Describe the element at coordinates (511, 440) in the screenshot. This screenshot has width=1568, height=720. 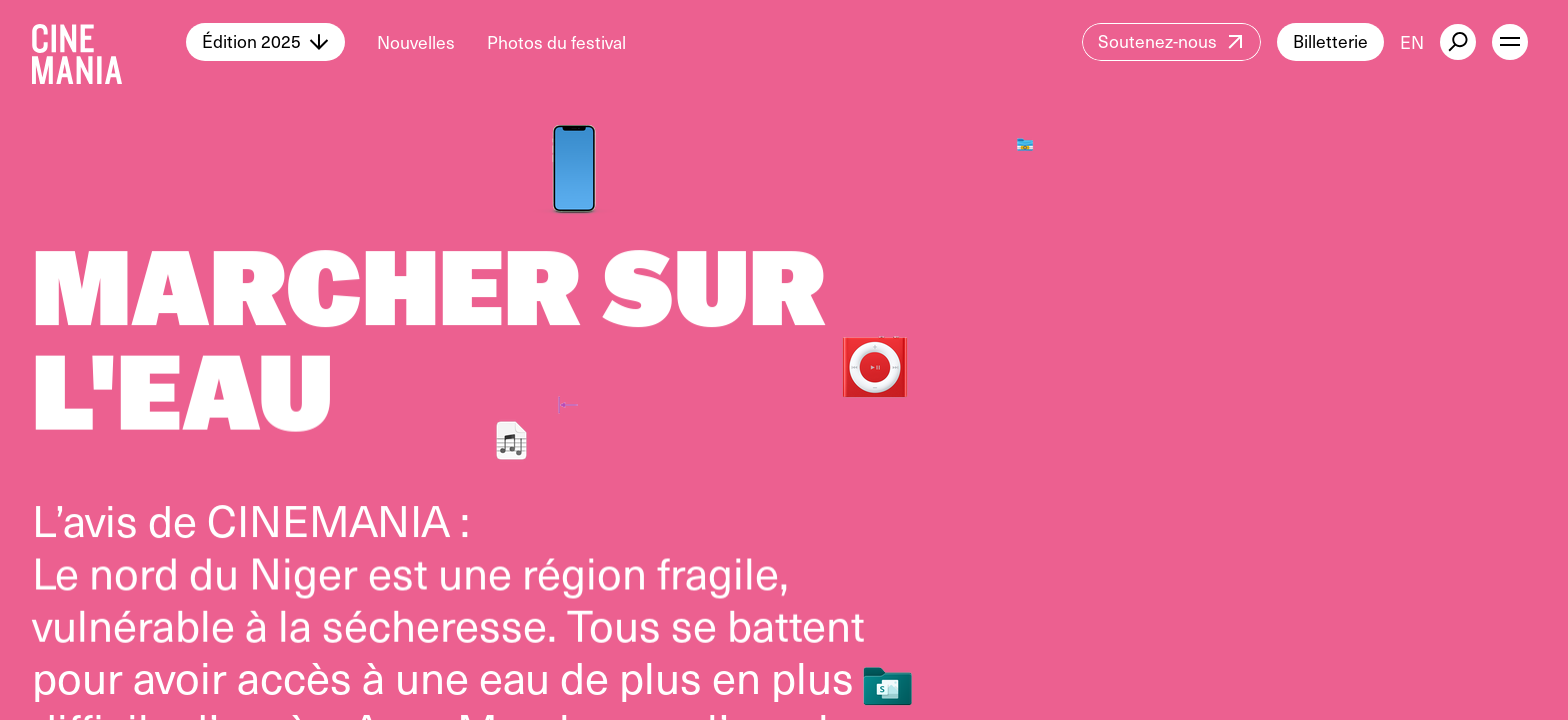
I see `an eMelody ringtone or melody file` at that location.